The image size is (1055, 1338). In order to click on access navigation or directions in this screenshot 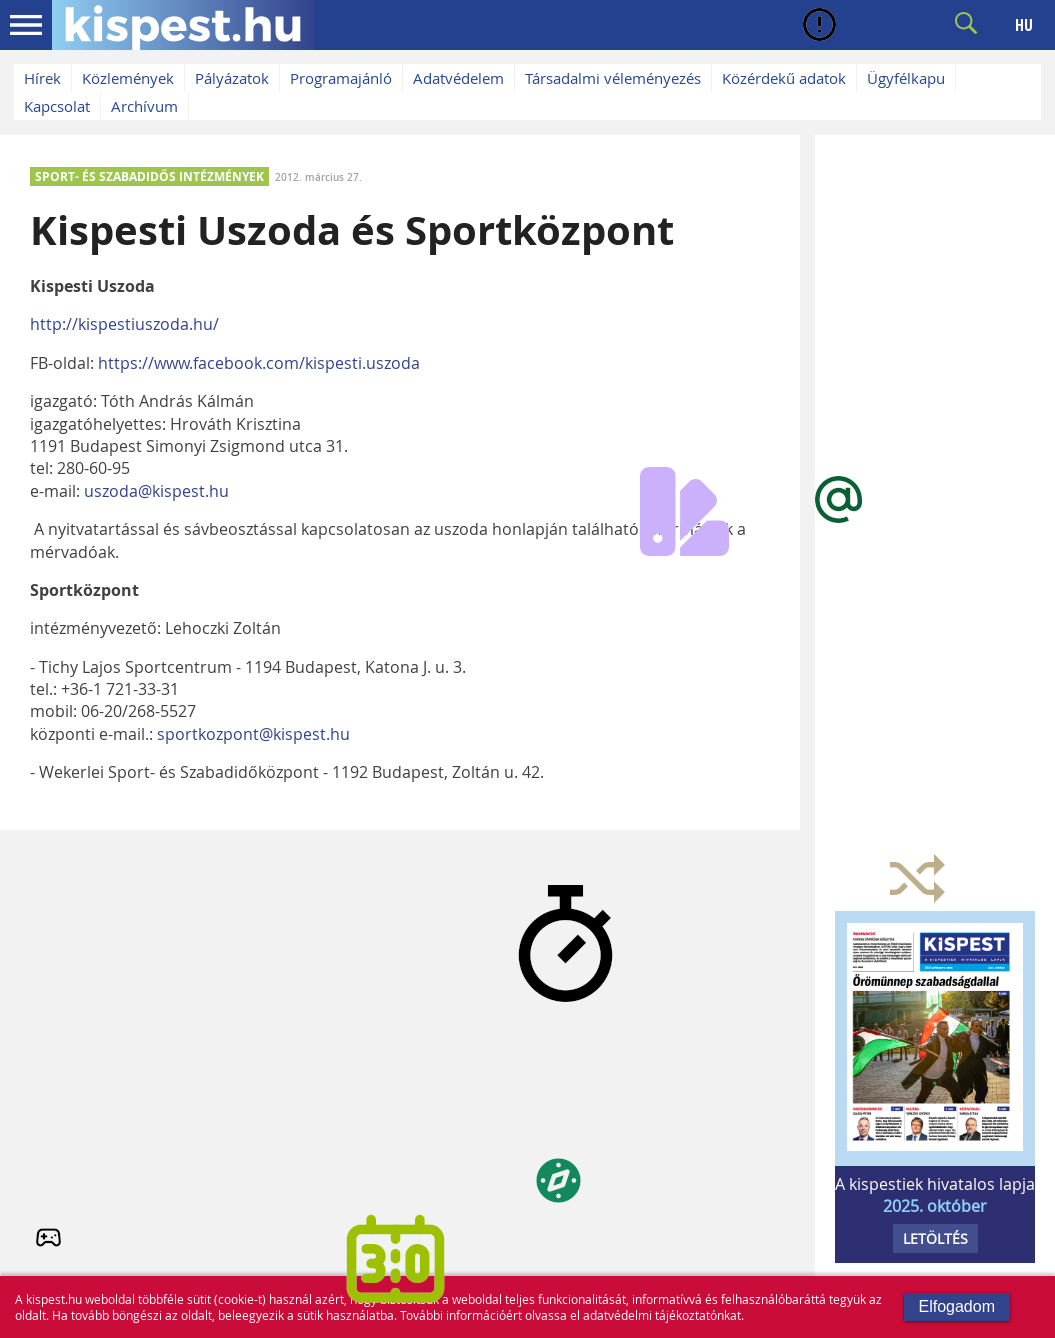, I will do `click(558, 1180)`.